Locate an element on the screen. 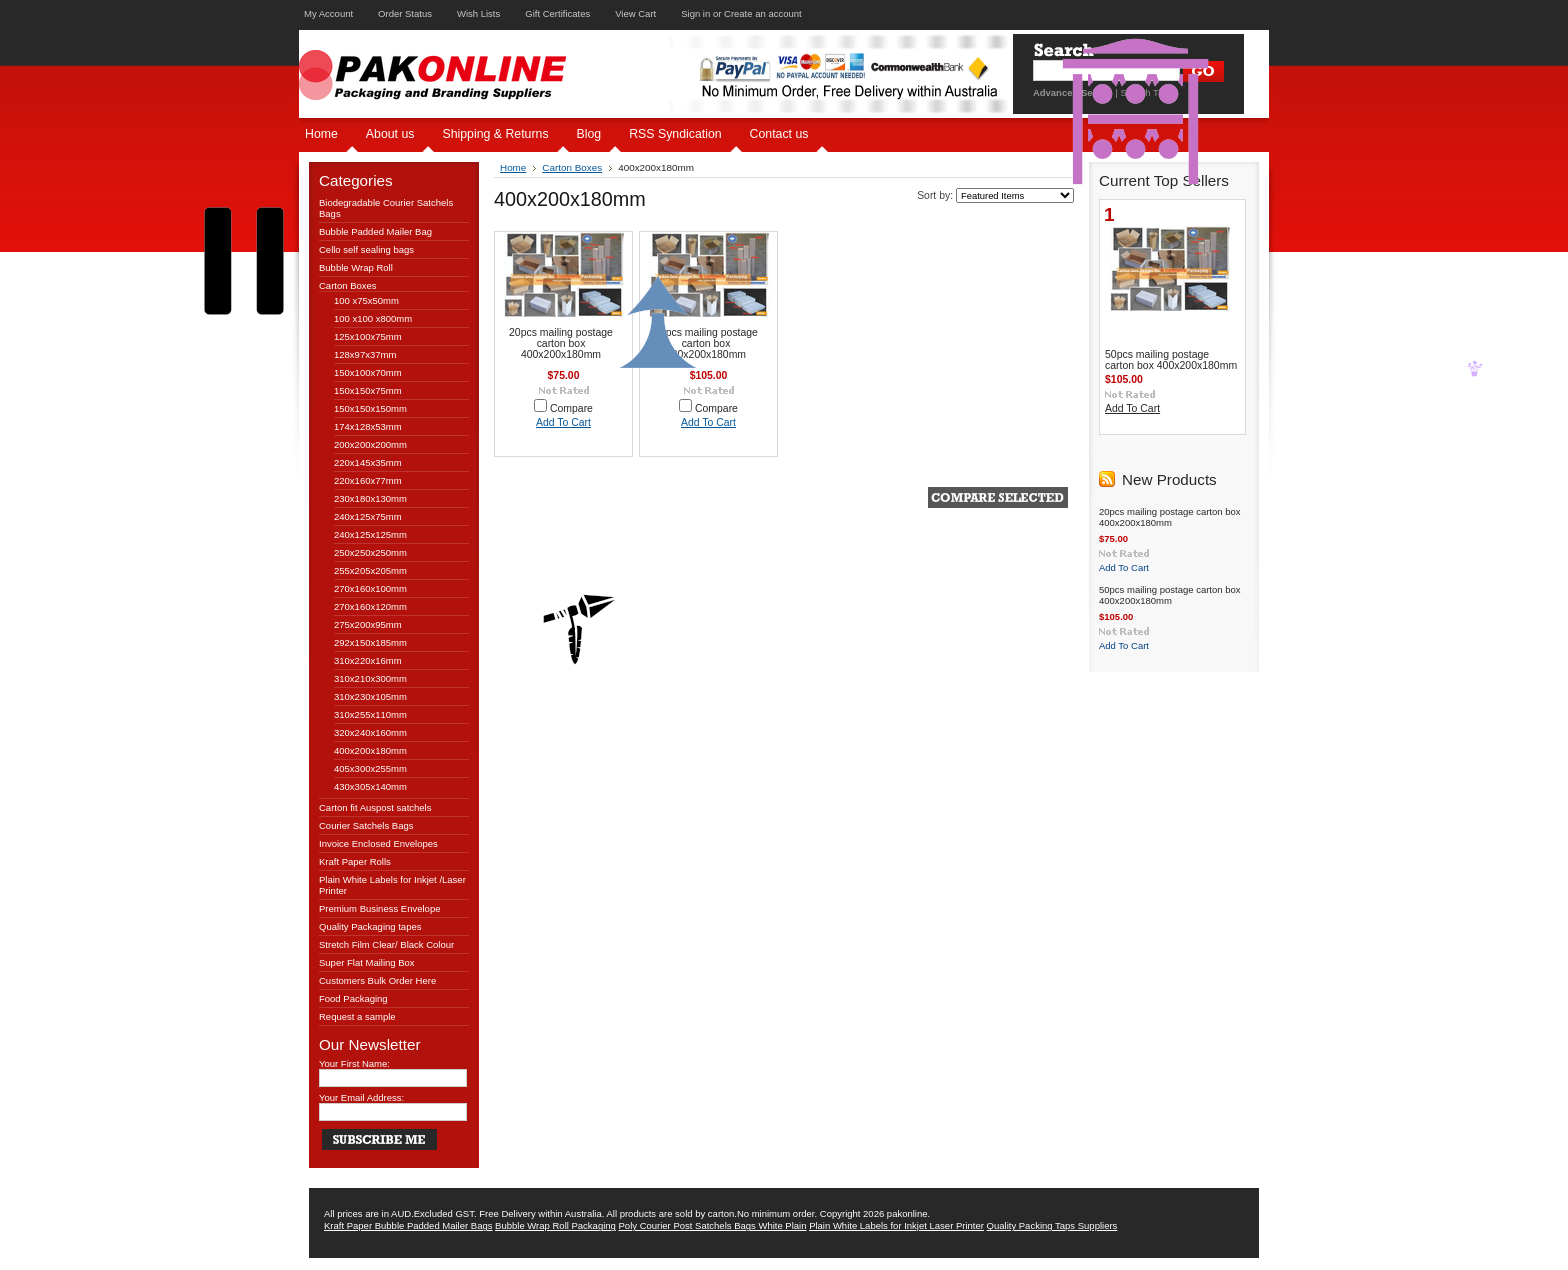  pause media playback is located at coordinates (244, 261).